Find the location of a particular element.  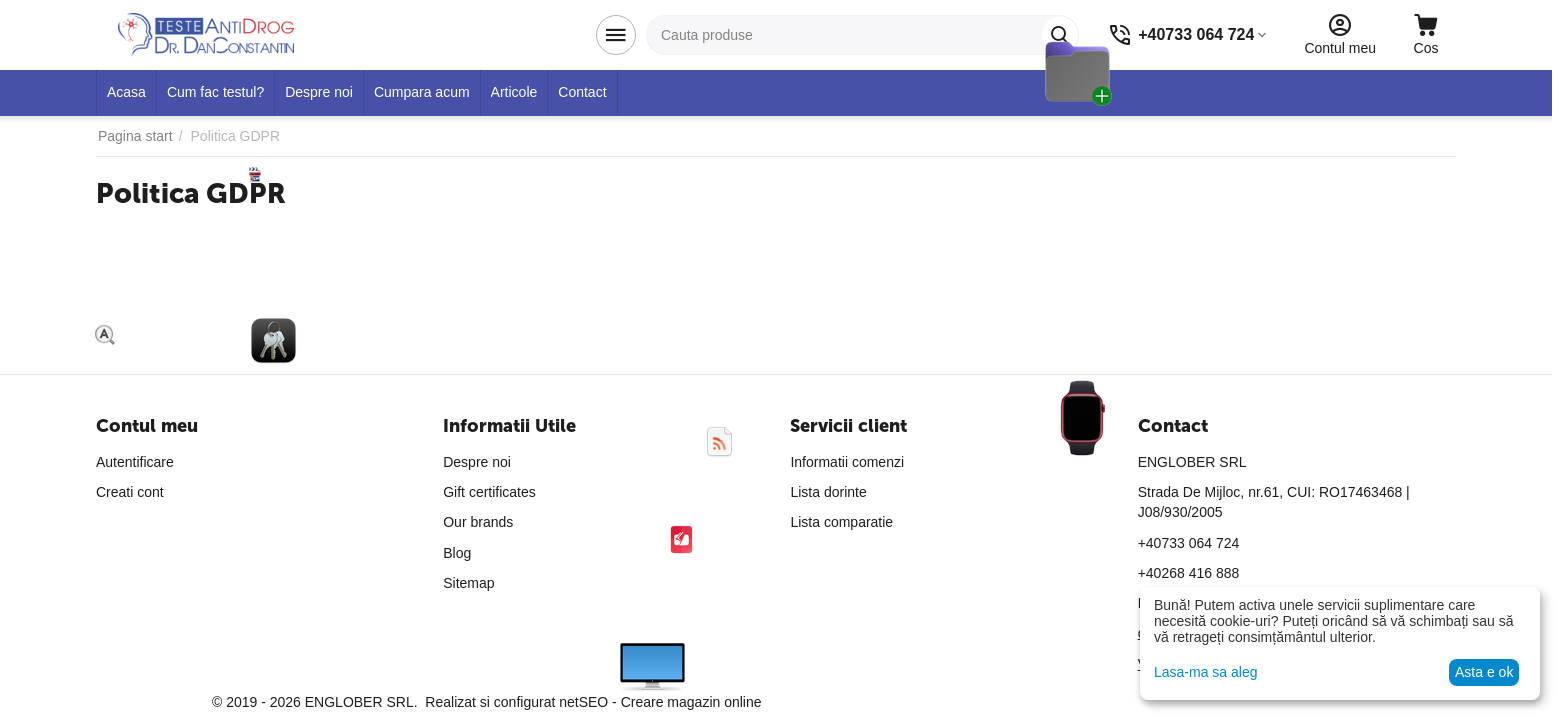

search for text within a document is located at coordinates (105, 335).